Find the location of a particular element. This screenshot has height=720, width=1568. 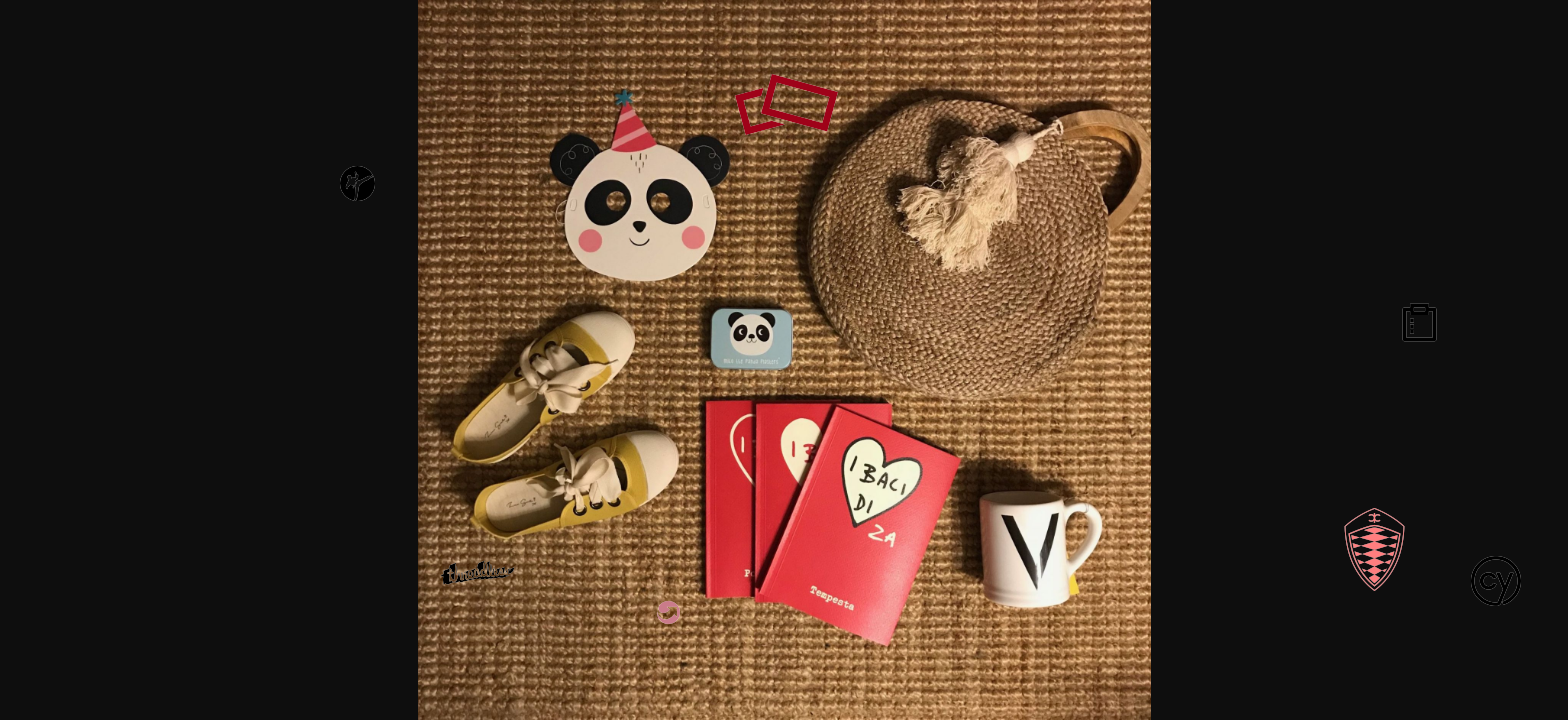

cypress testing framework logo is located at coordinates (1496, 581).